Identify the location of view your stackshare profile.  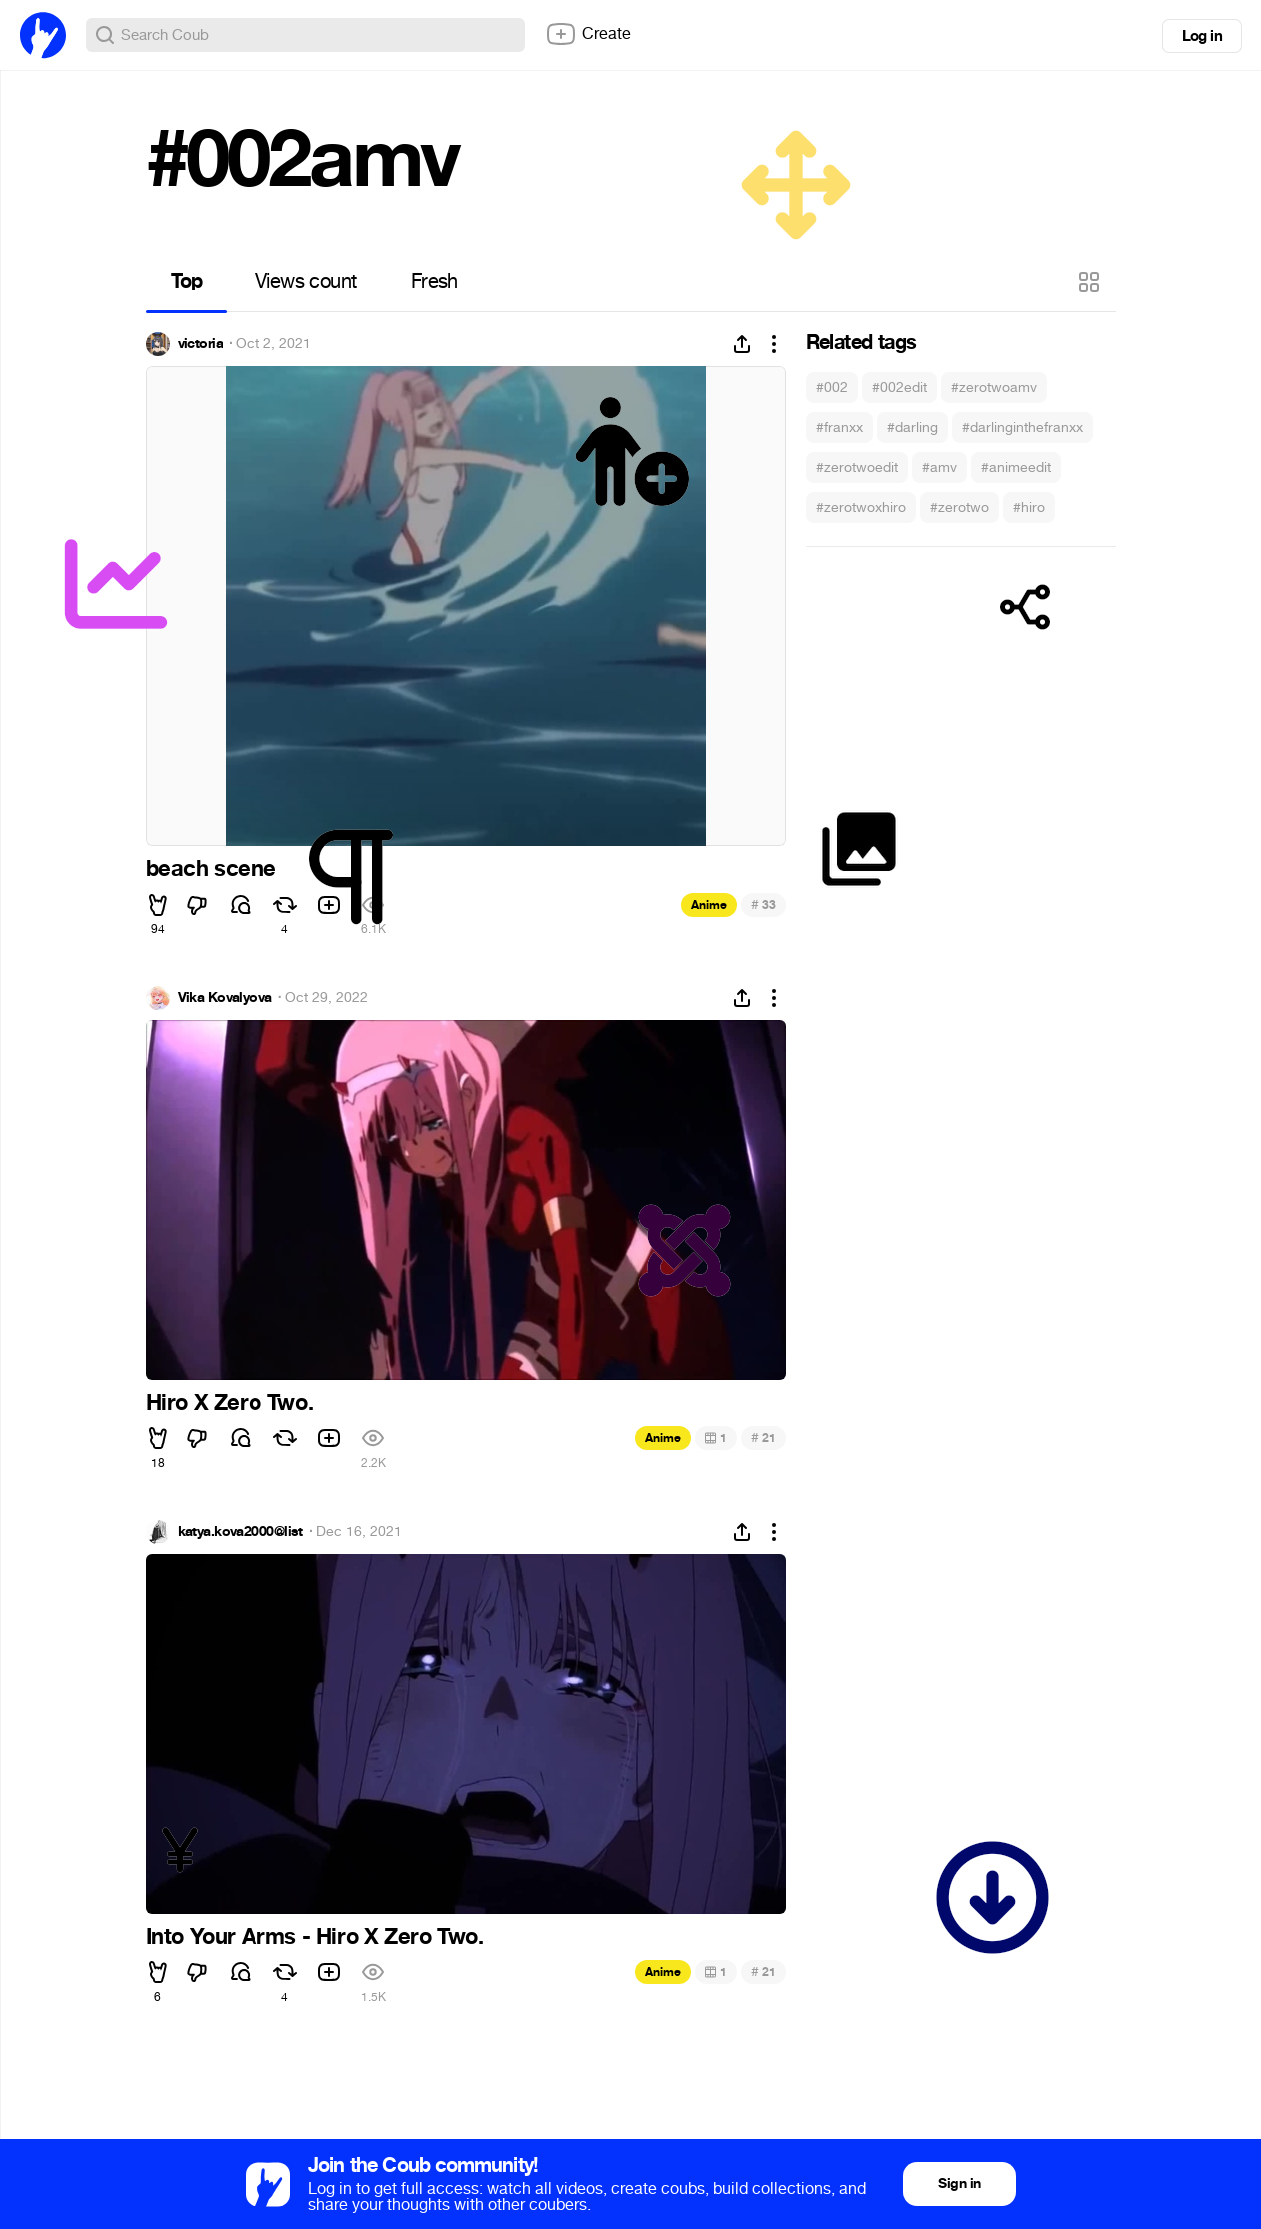
(1025, 607).